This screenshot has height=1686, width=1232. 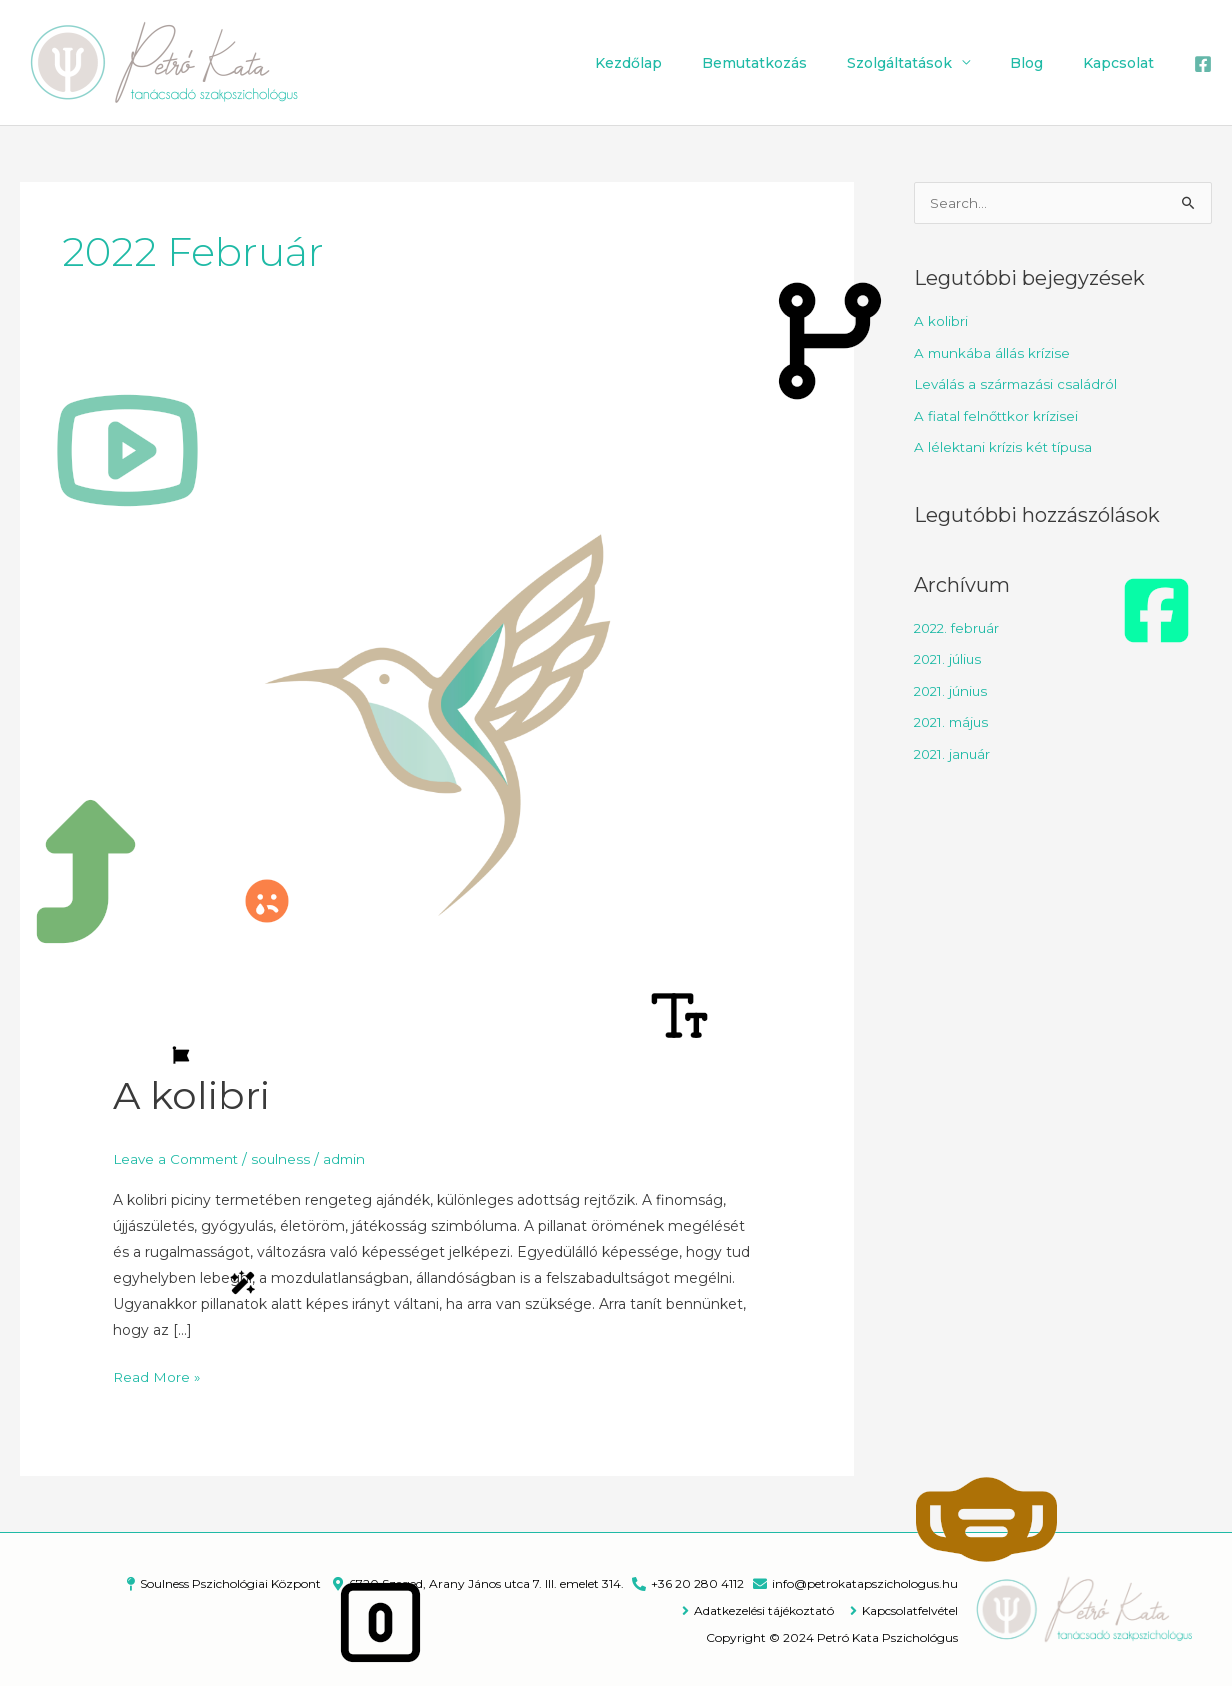 I want to click on apply automatic enhancements or effects, so click(x=243, y=1283).